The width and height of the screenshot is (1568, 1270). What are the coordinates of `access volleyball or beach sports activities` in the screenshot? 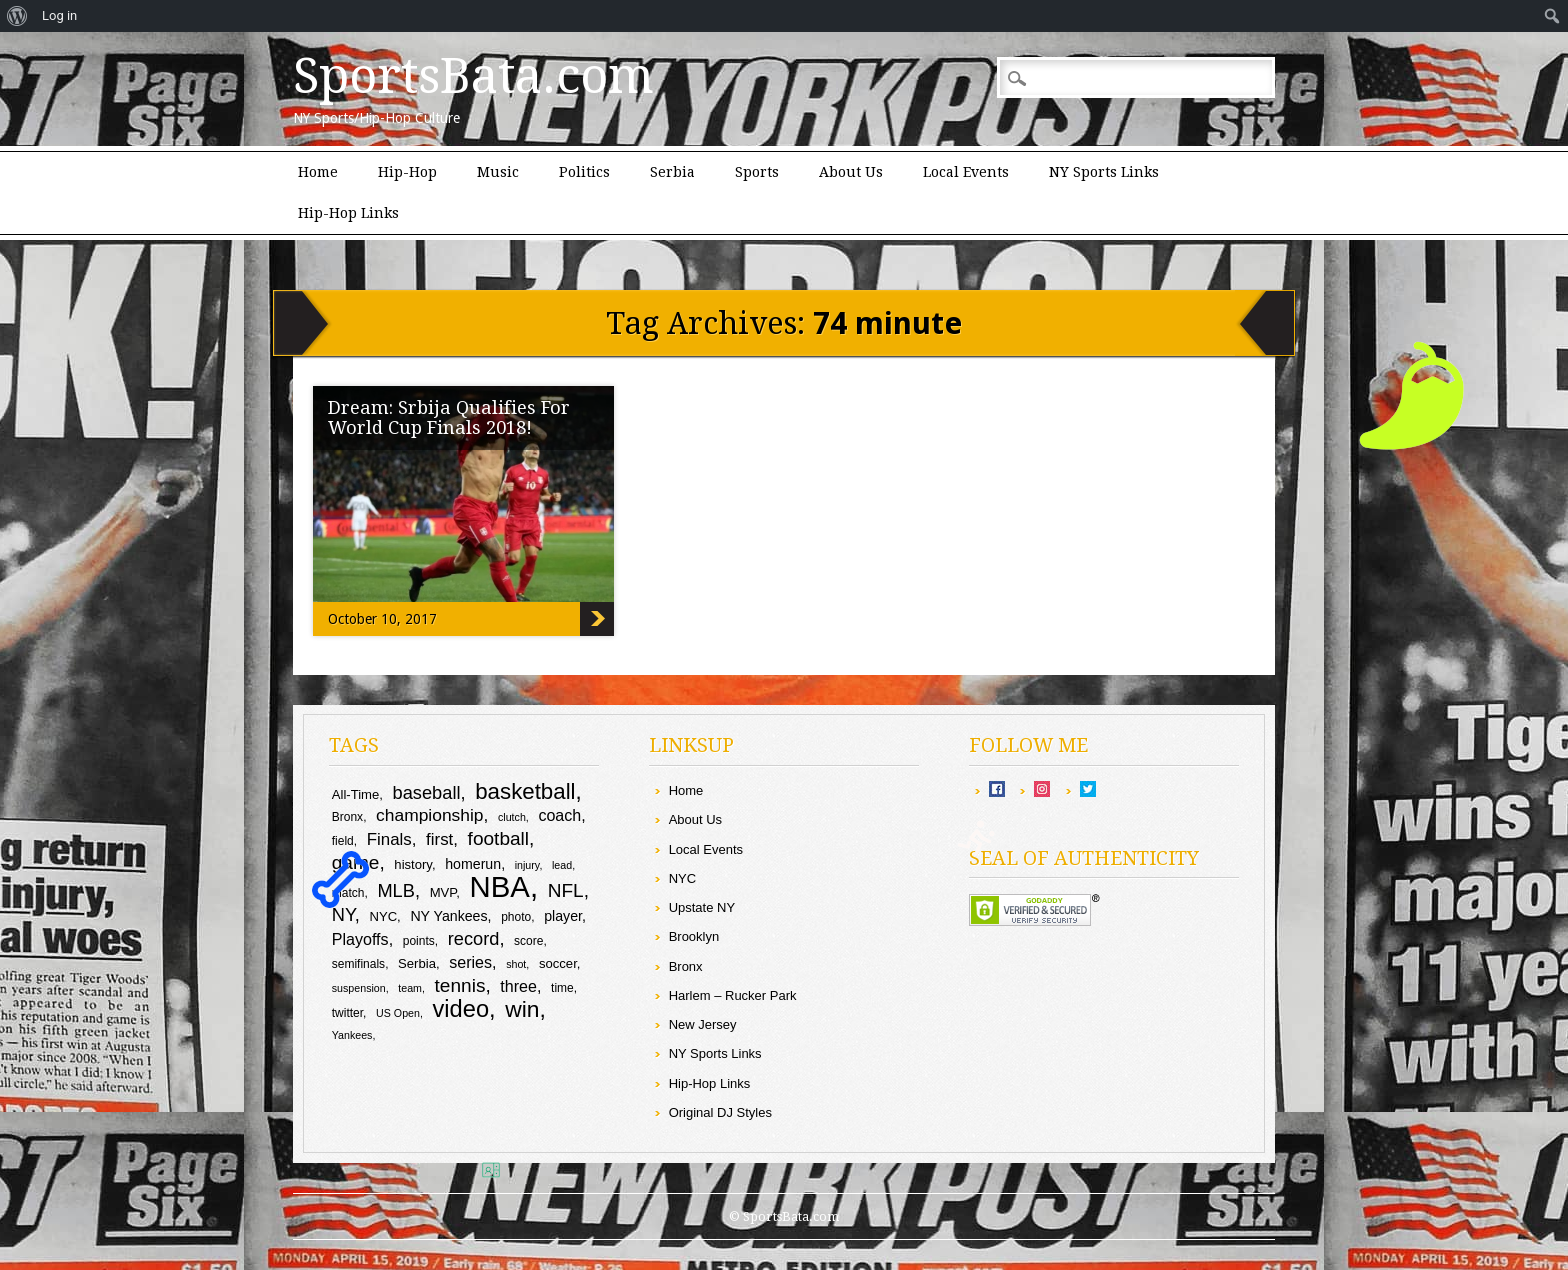 It's located at (977, 838).